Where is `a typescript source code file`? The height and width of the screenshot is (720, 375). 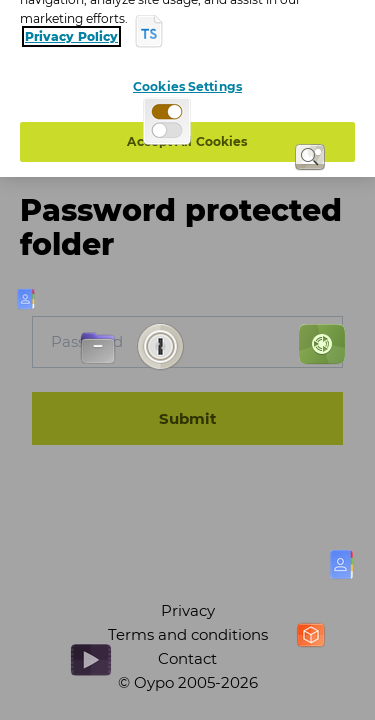 a typescript source code file is located at coordinates (149, 31).